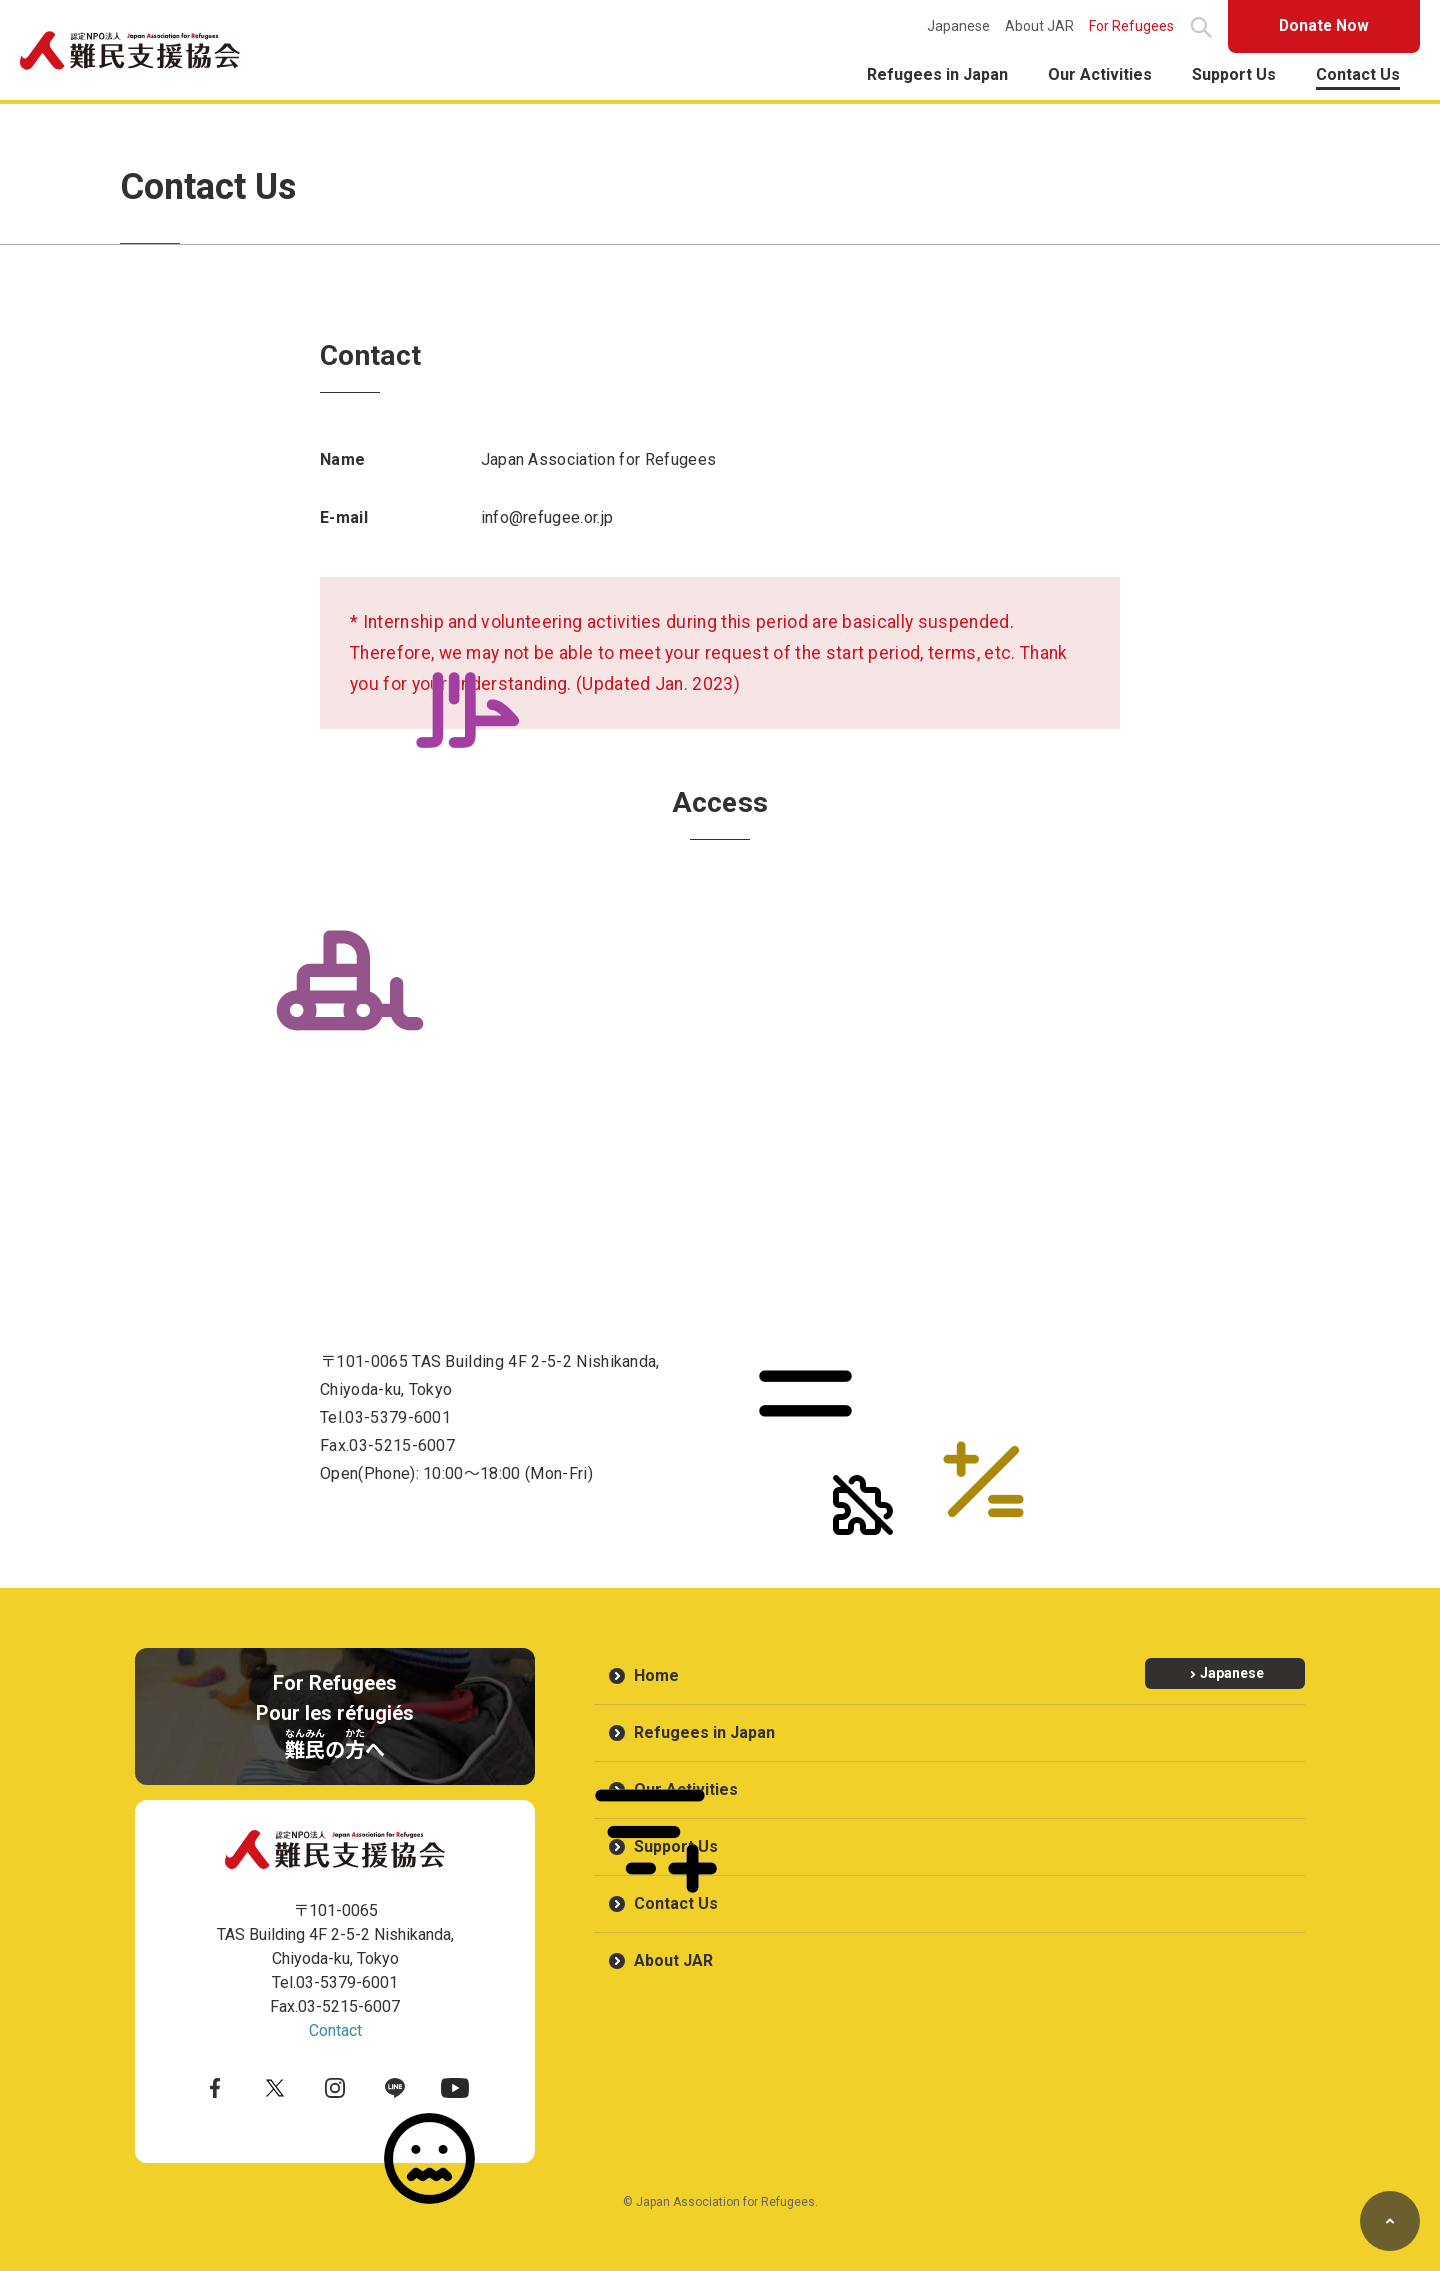 This screenshot has width=1440, height=2271. I want to click on add a new filter criteria, so click(650, 1832).